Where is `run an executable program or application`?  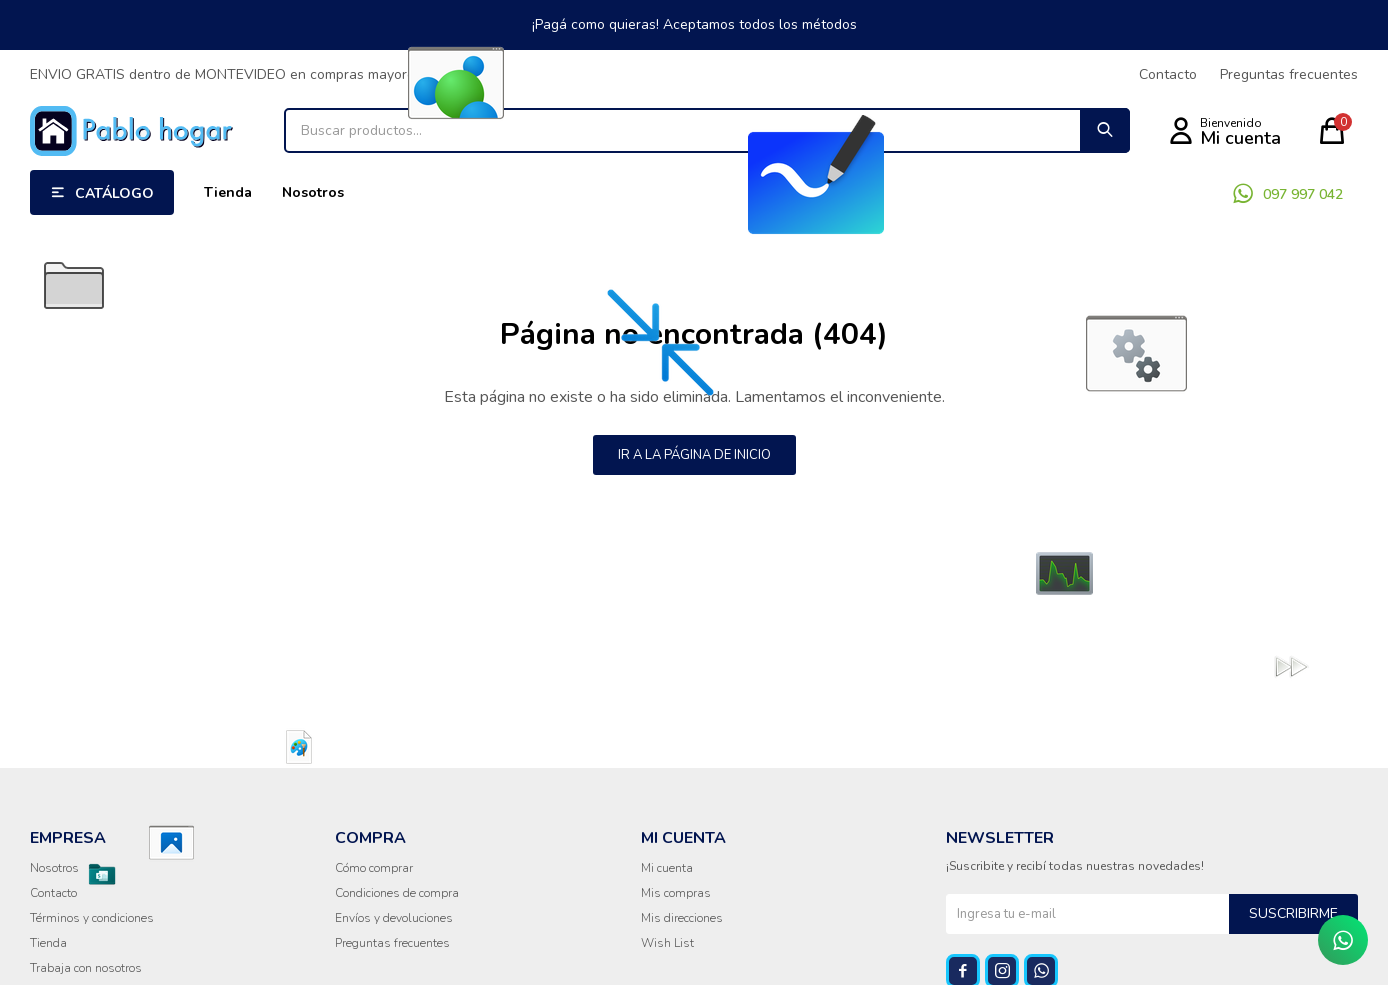
run an executable program or application is located at coordinates (1136, 353).